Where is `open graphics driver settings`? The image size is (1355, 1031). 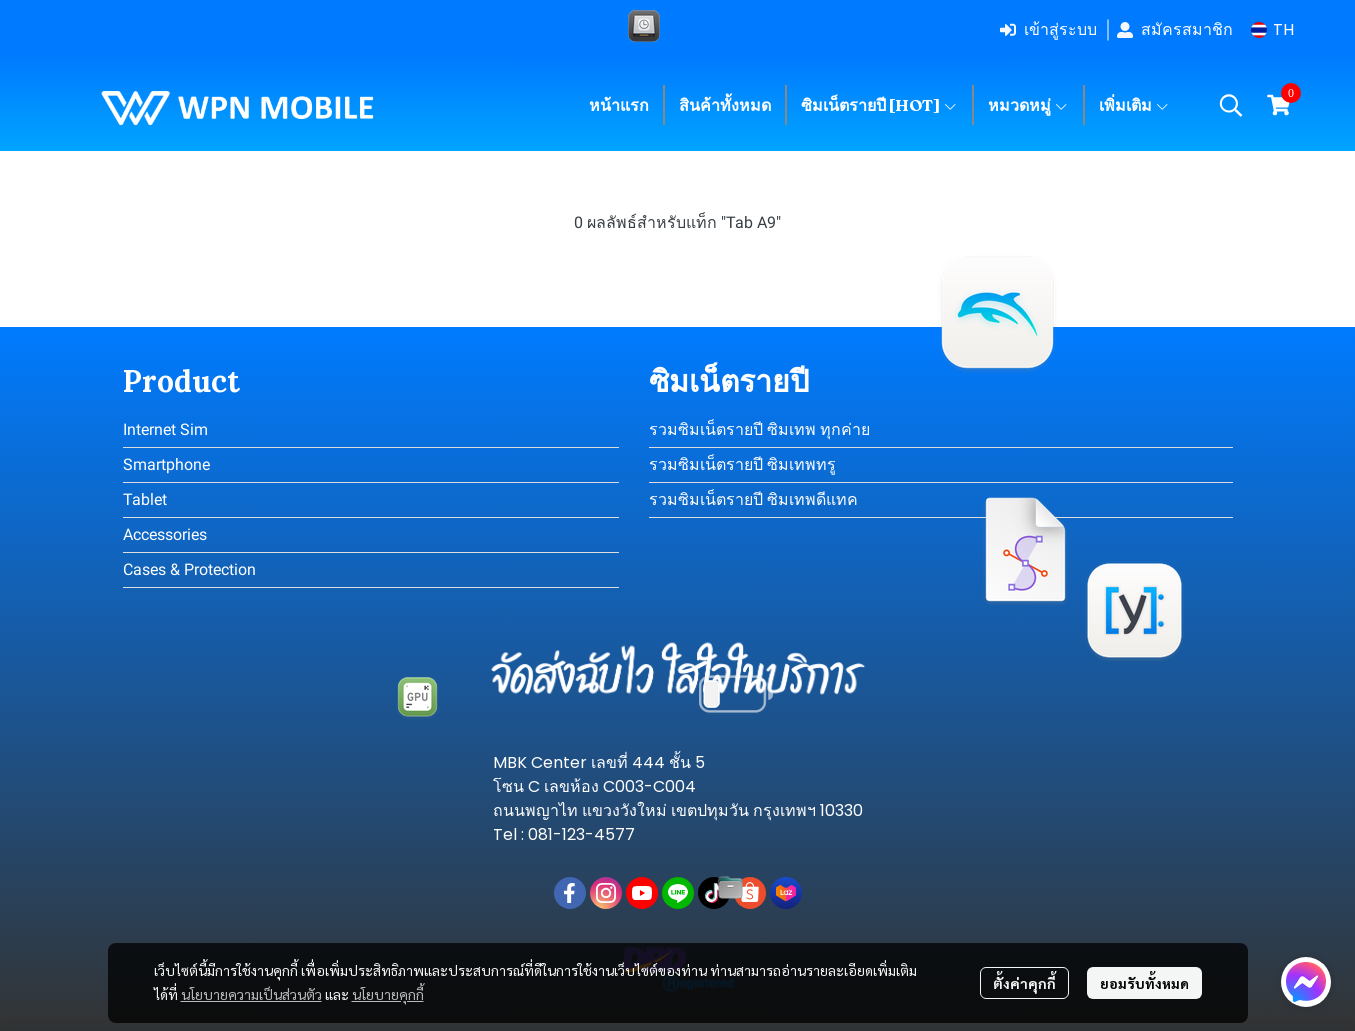 open graphics driver settings is located at coordinates (417, 697).